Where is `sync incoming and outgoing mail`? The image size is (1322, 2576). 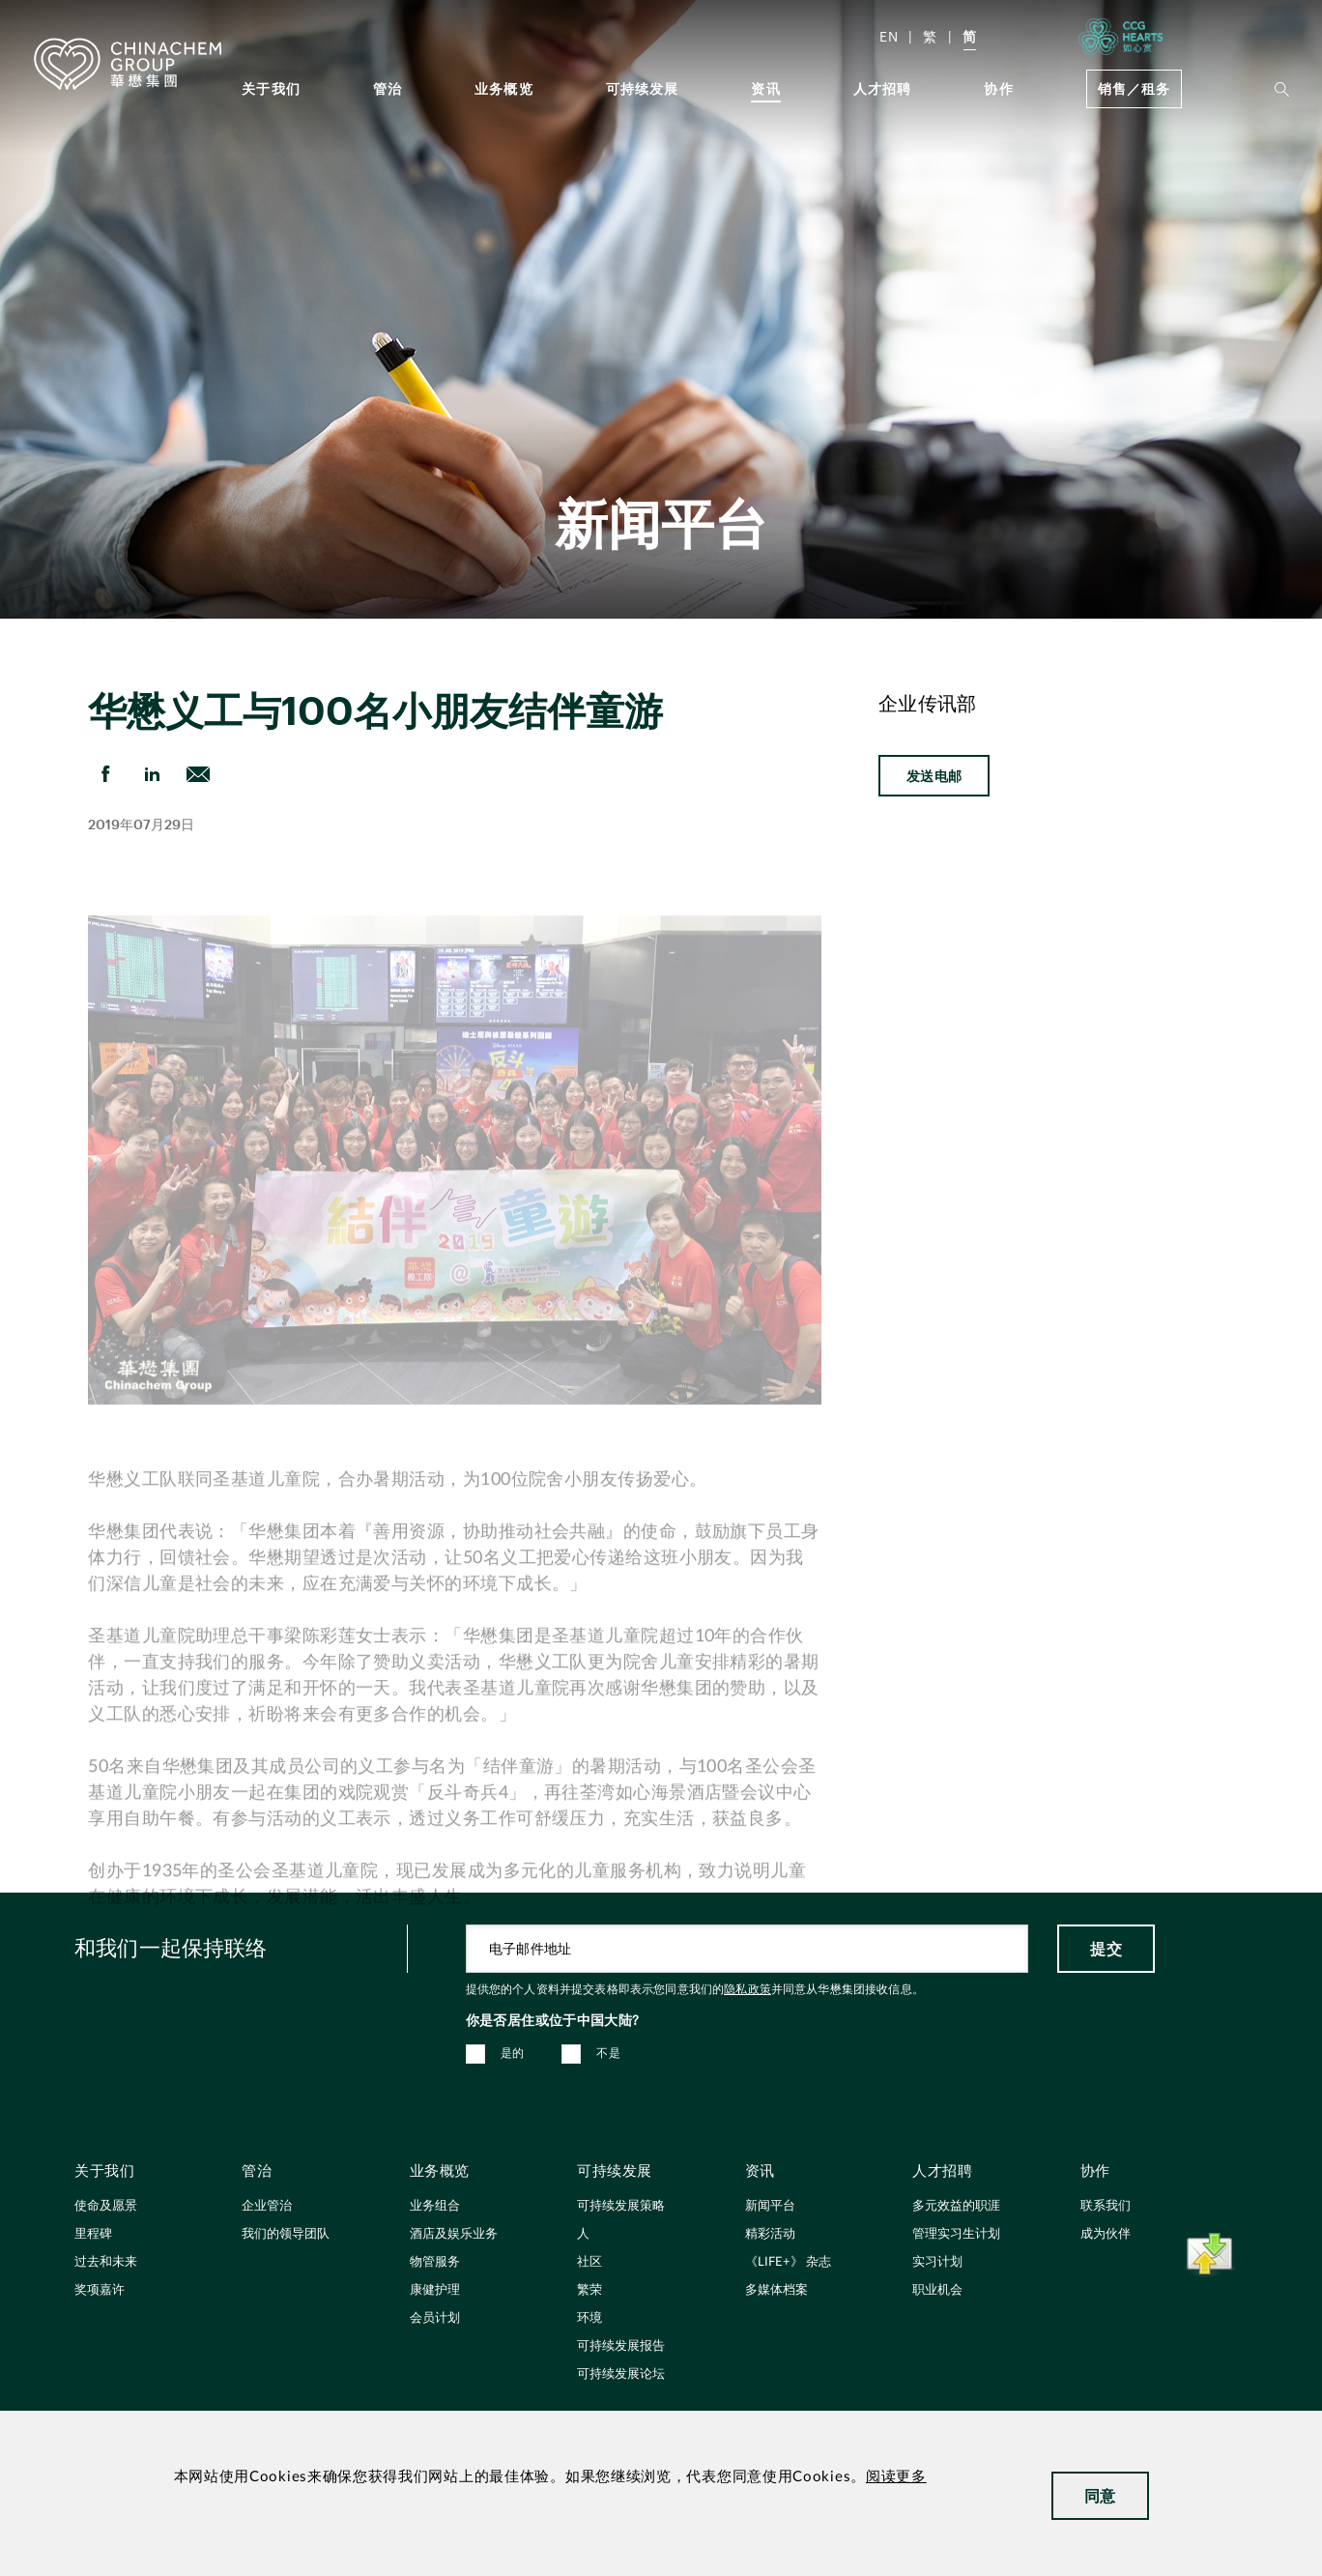 sync incoming and outgoing mail is located at coordinates (1209, 2256).